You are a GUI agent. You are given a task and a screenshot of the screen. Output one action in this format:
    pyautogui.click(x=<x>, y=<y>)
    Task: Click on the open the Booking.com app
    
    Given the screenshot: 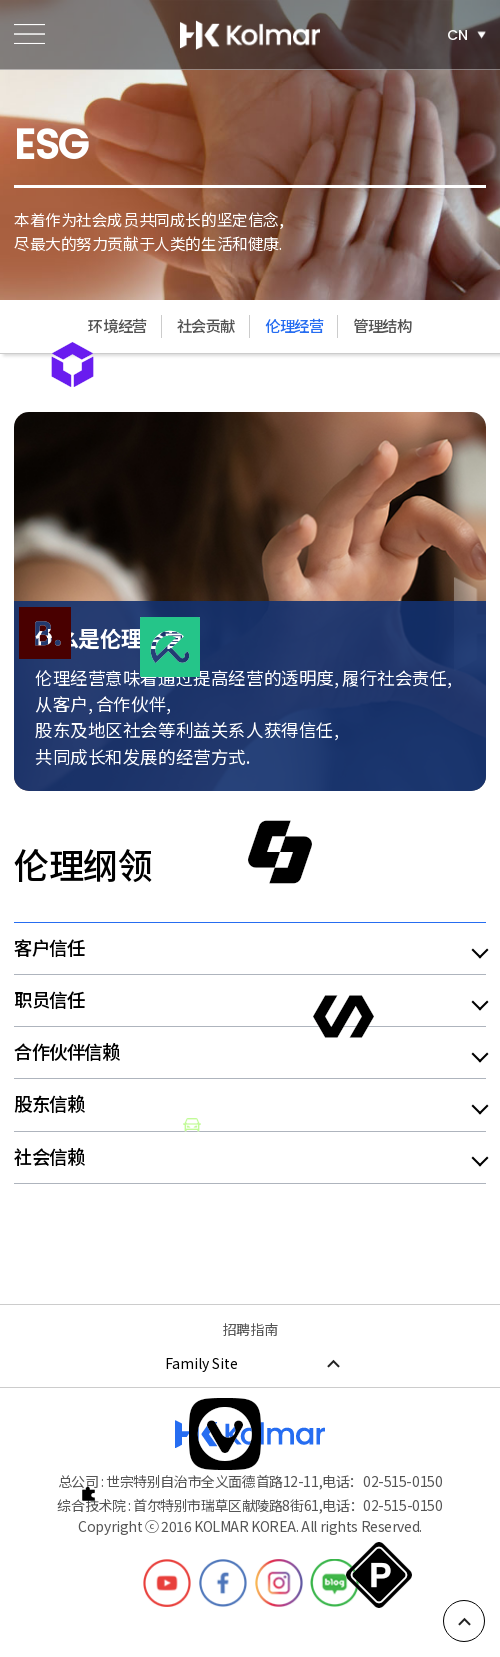 What is the action you would take?
    pyautogui.click(x=45, y=633)
    